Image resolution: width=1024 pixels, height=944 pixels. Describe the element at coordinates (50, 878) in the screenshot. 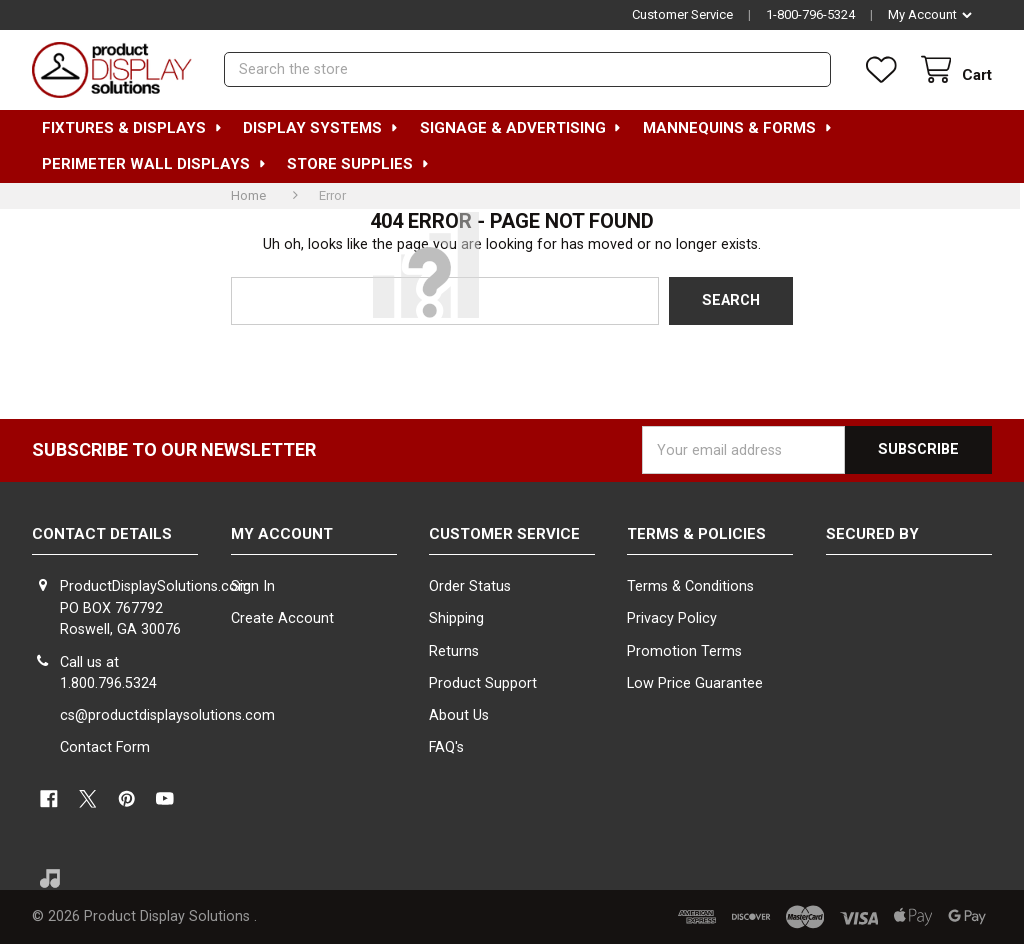

I see `audio file type indicator` at that location.